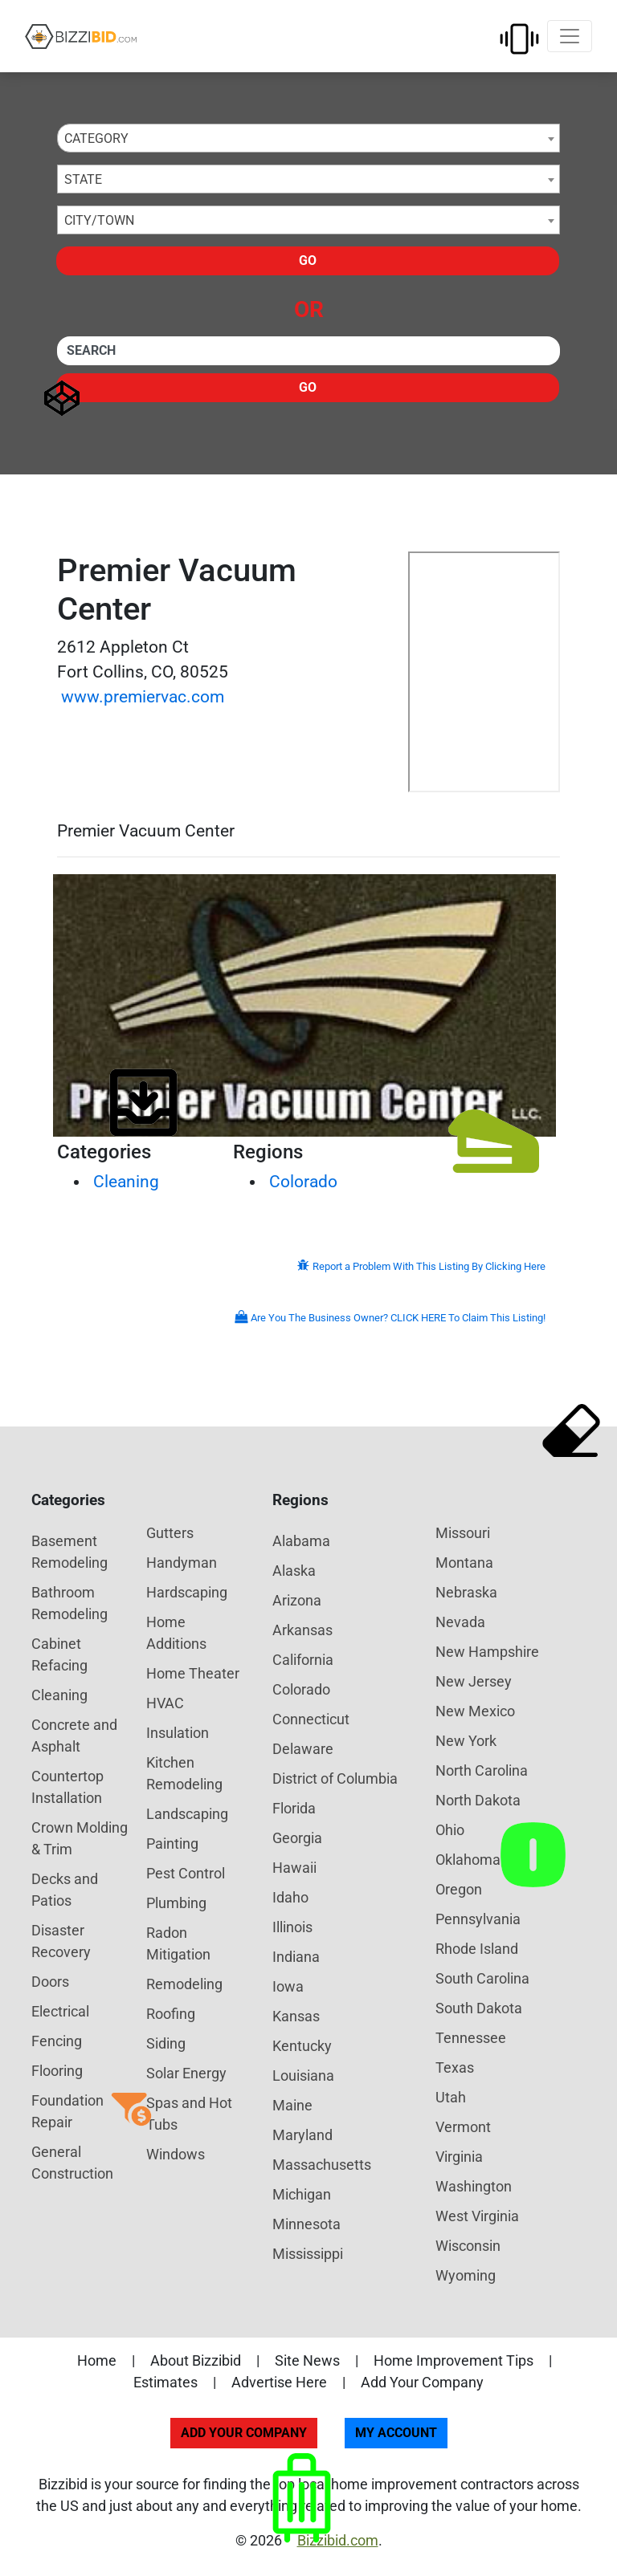  What do you see at coordinates (143, 1102) in the screenshot?
I see `download file to inbox or tray` at bounding box center [143, 1102].